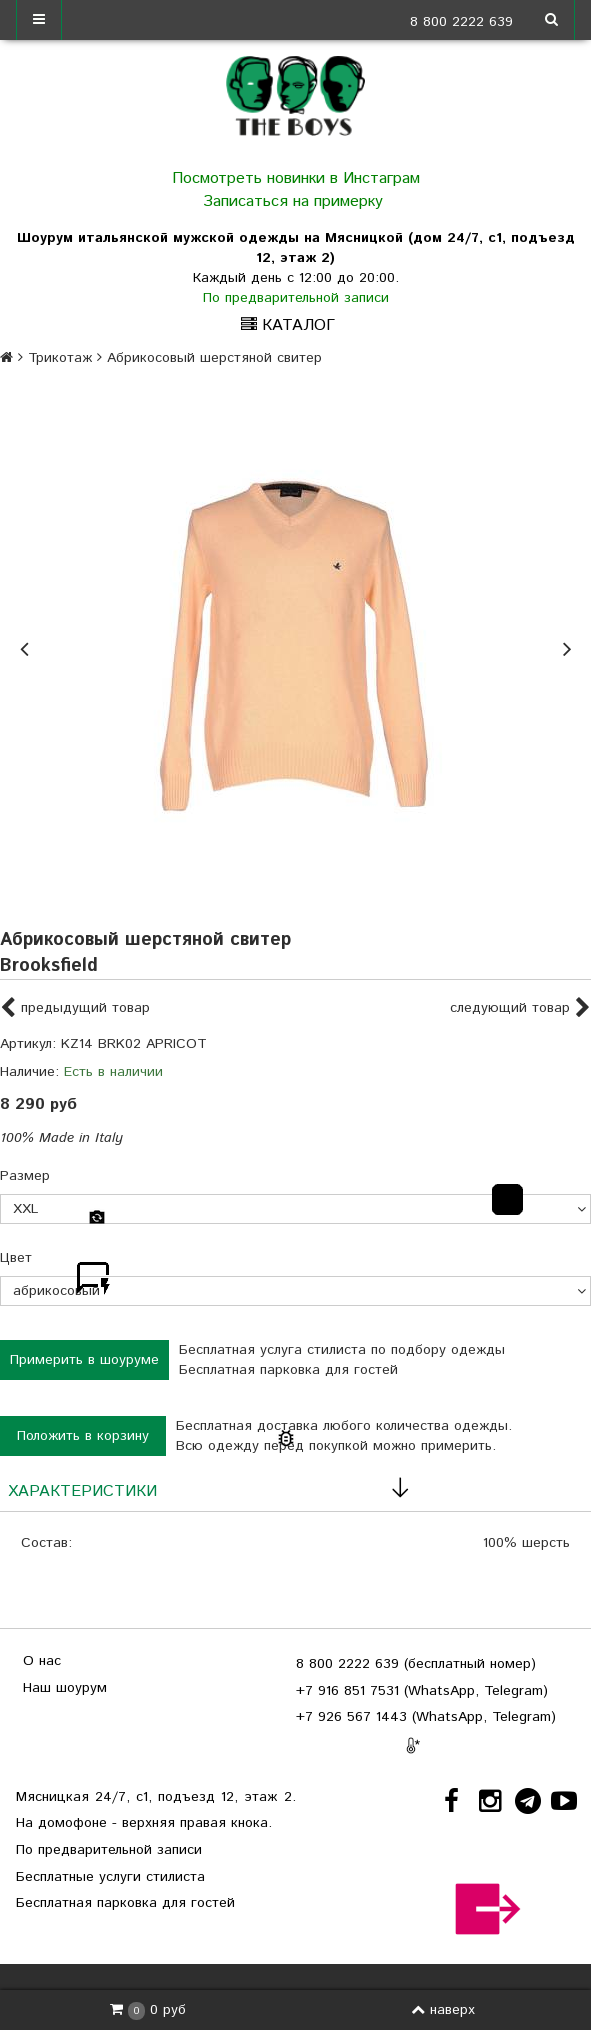 Image resolution: width=591 pixels, height=2030 pixels. Describe the element at coordinates (411, 1745) in the screenshot. I see `indicates low temperature or cold conditions` at that location.